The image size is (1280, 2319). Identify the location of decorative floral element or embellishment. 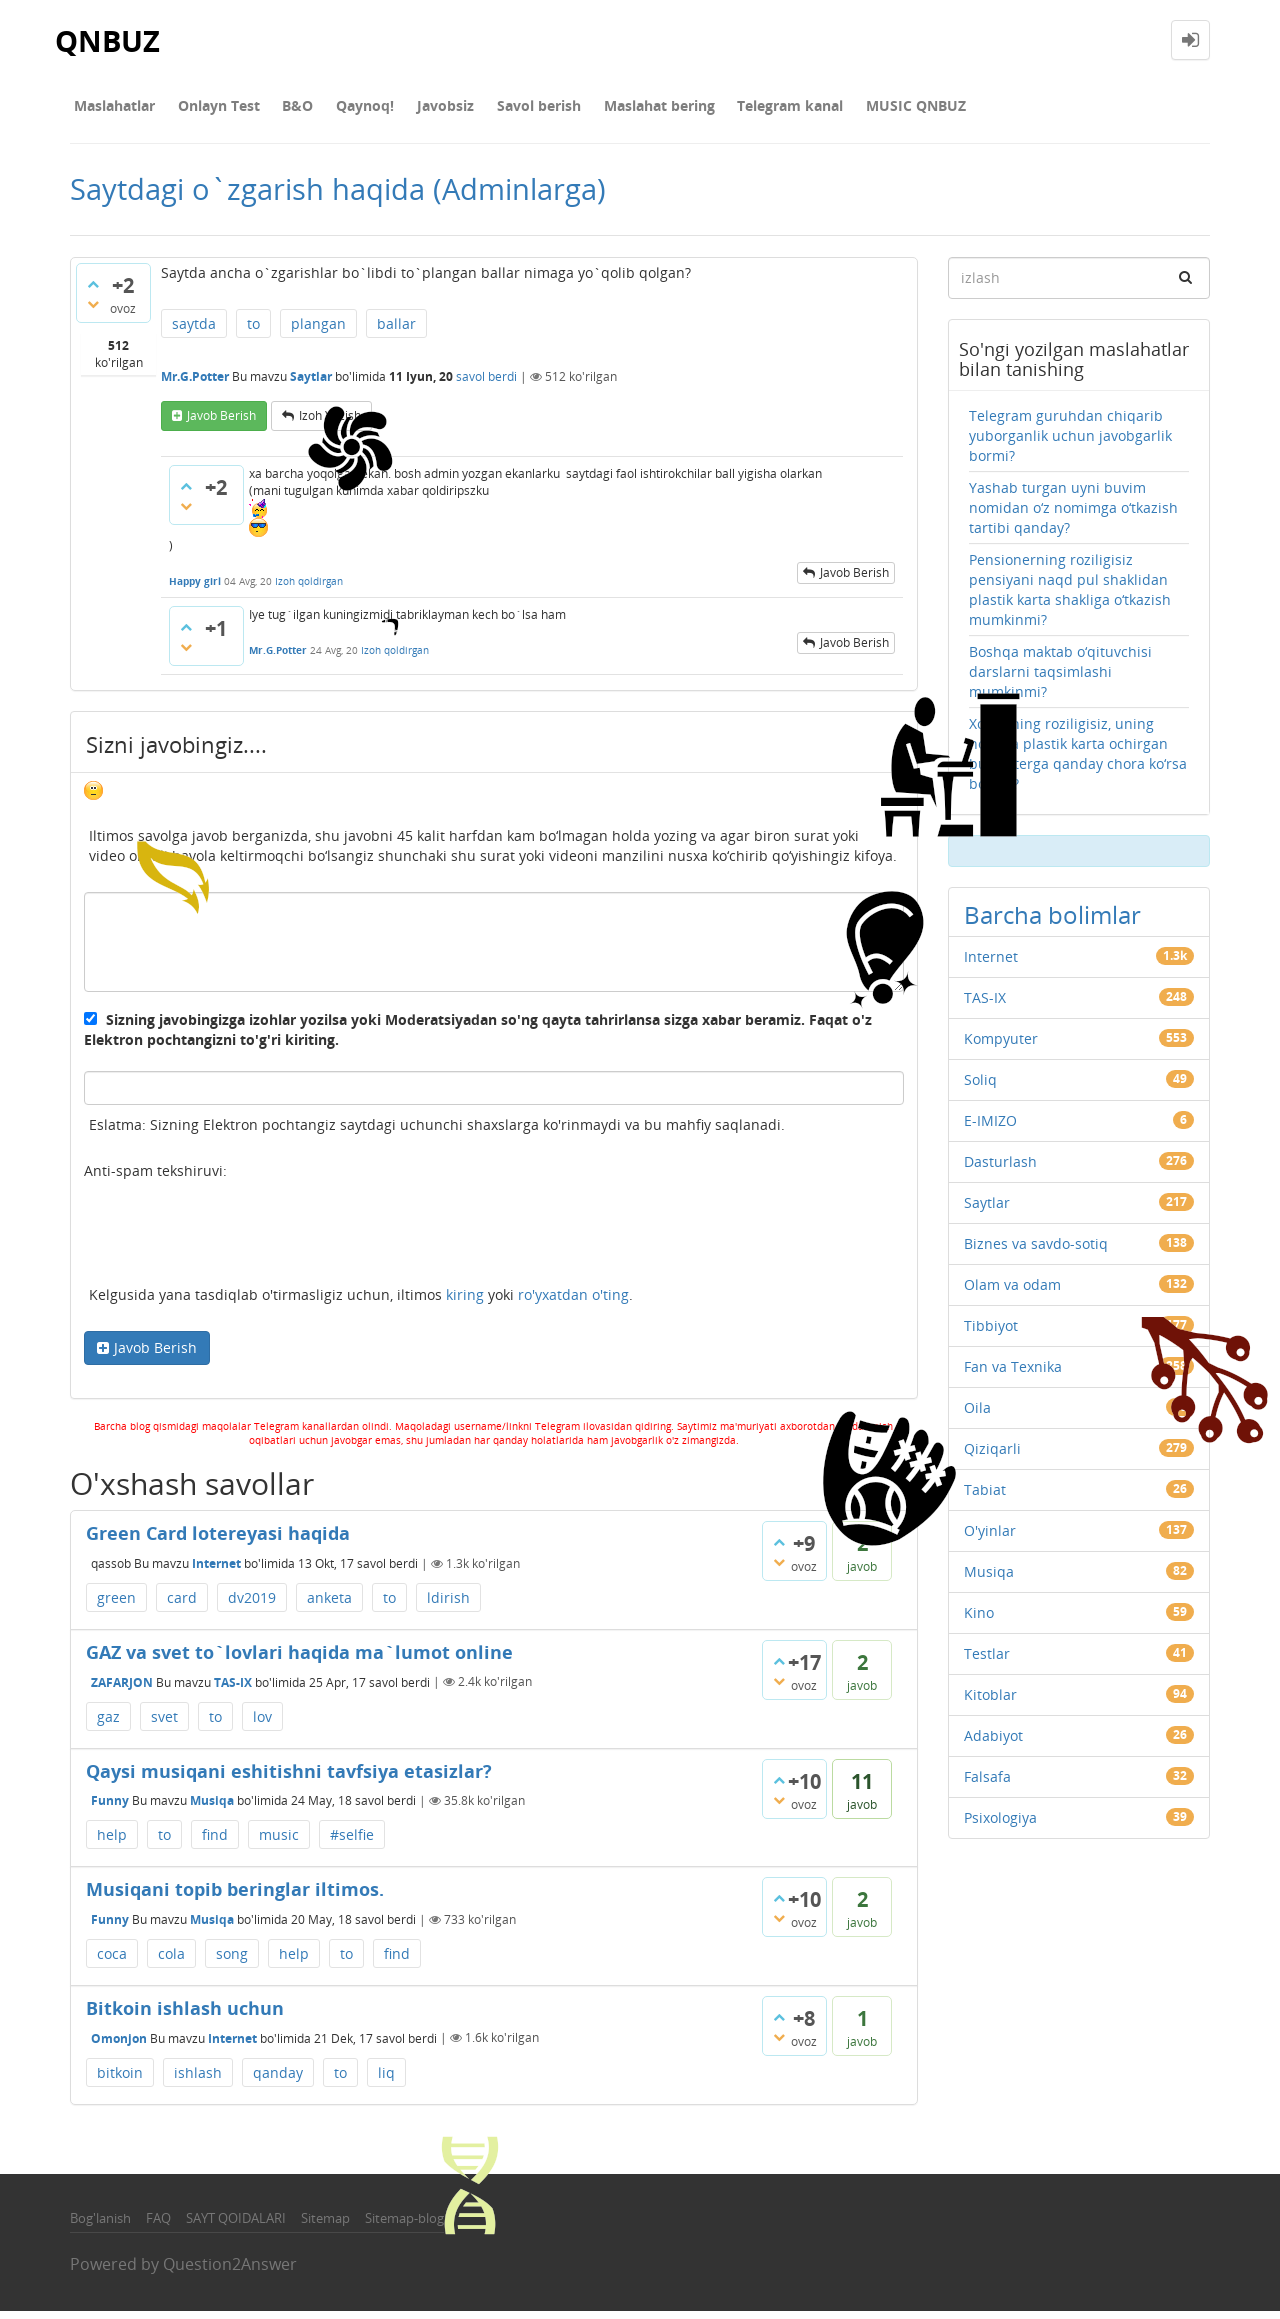
(350, 448).